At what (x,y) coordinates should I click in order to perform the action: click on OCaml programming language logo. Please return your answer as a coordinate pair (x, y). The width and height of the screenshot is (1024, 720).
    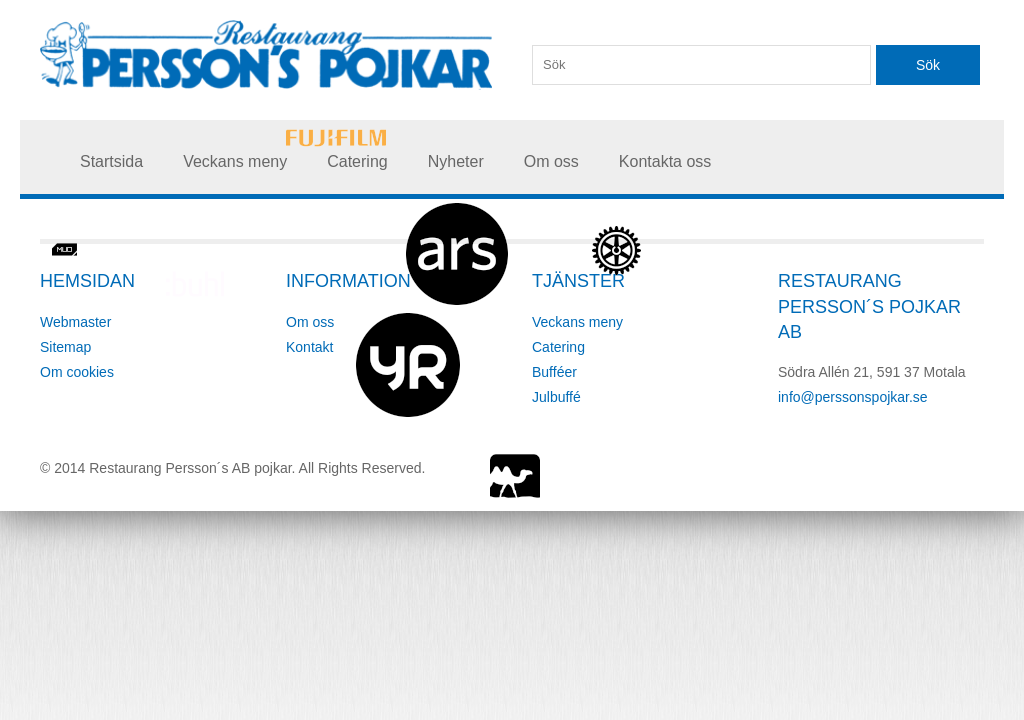
    Looking at the image, I should click on (515, 476).